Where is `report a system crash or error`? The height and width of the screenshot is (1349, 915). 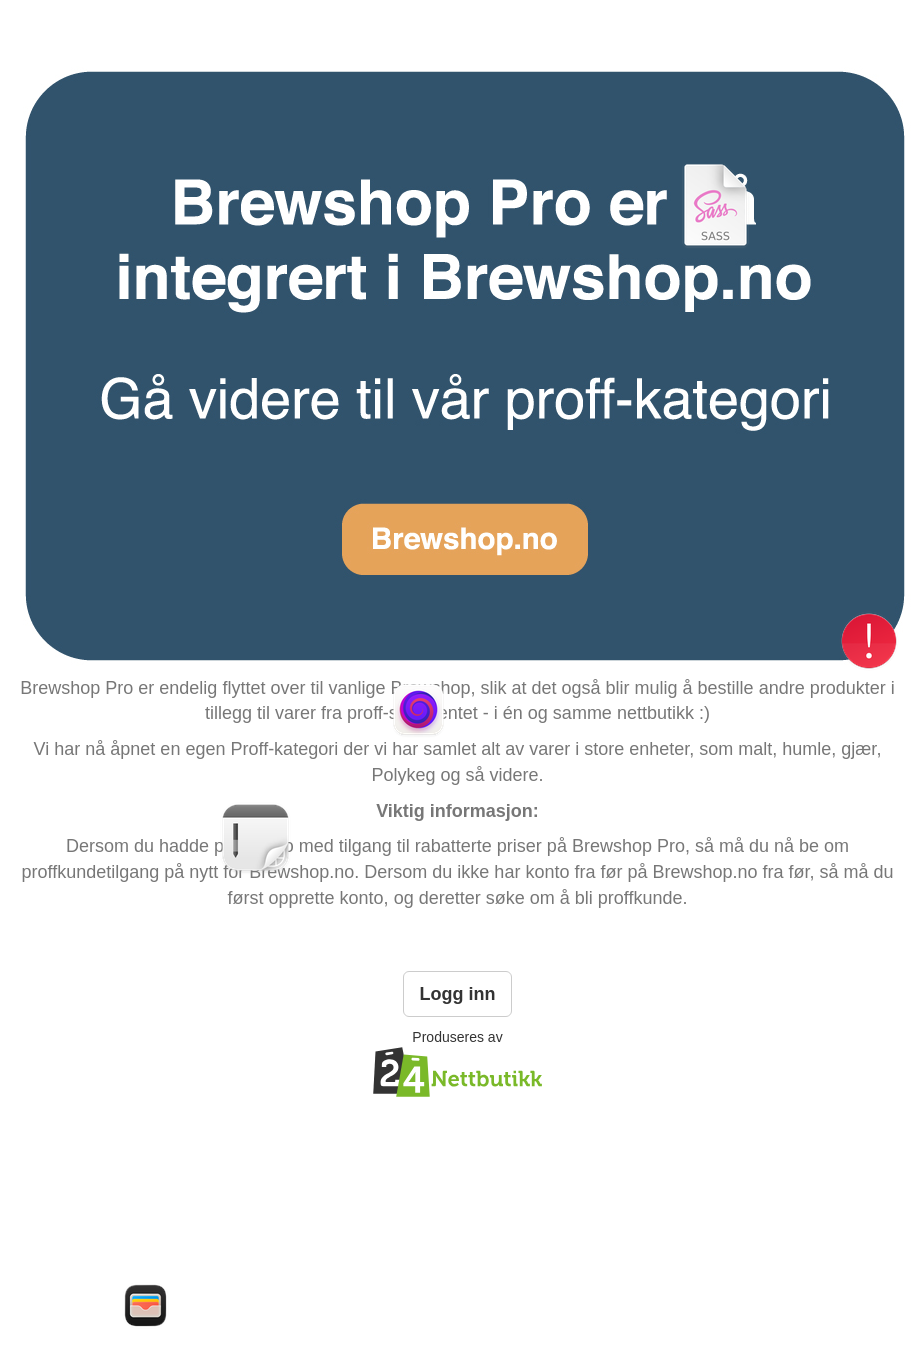 report a system crash or error is located at coordinates (869, 641).